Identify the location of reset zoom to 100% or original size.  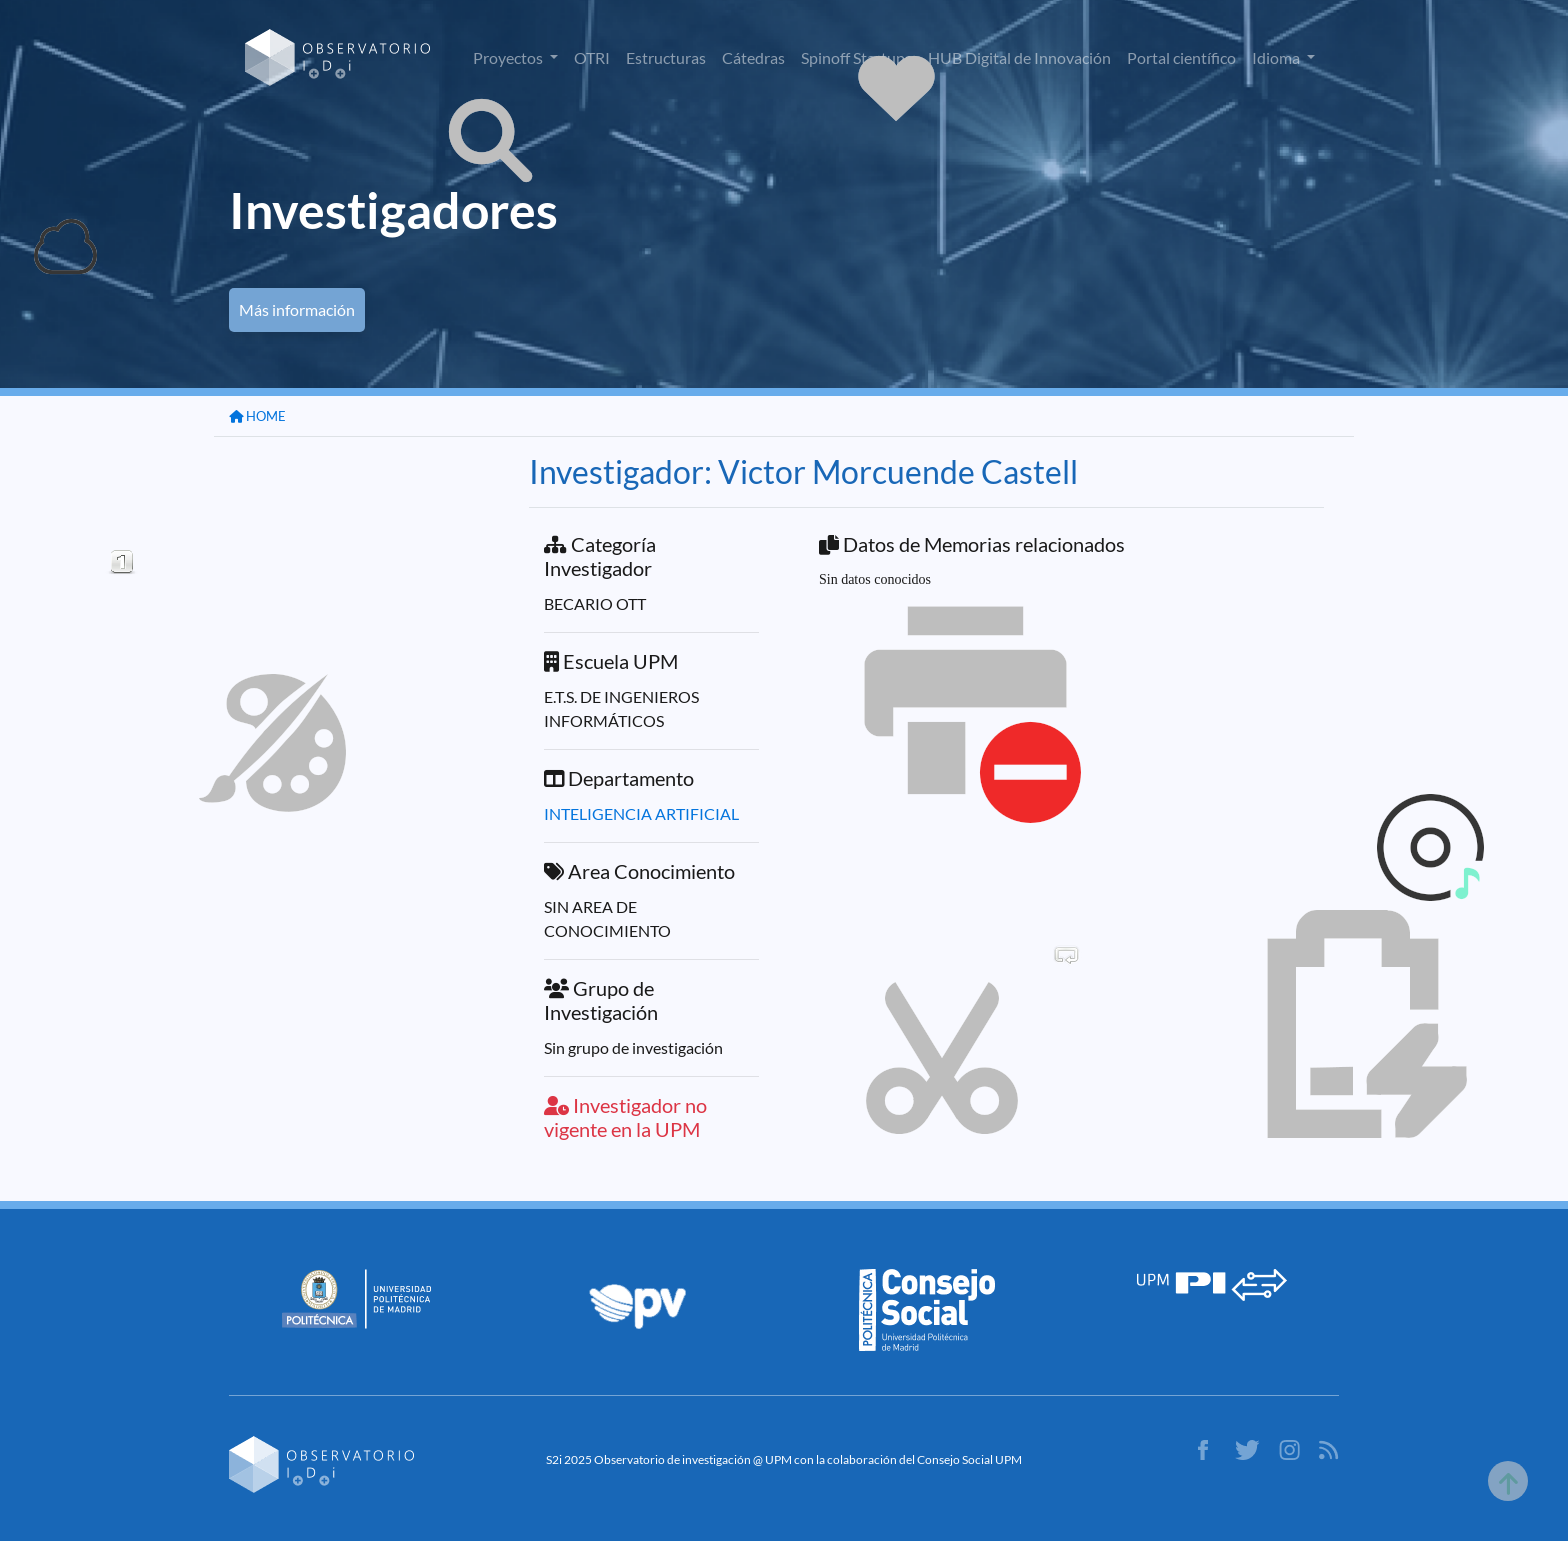
(122, 561).